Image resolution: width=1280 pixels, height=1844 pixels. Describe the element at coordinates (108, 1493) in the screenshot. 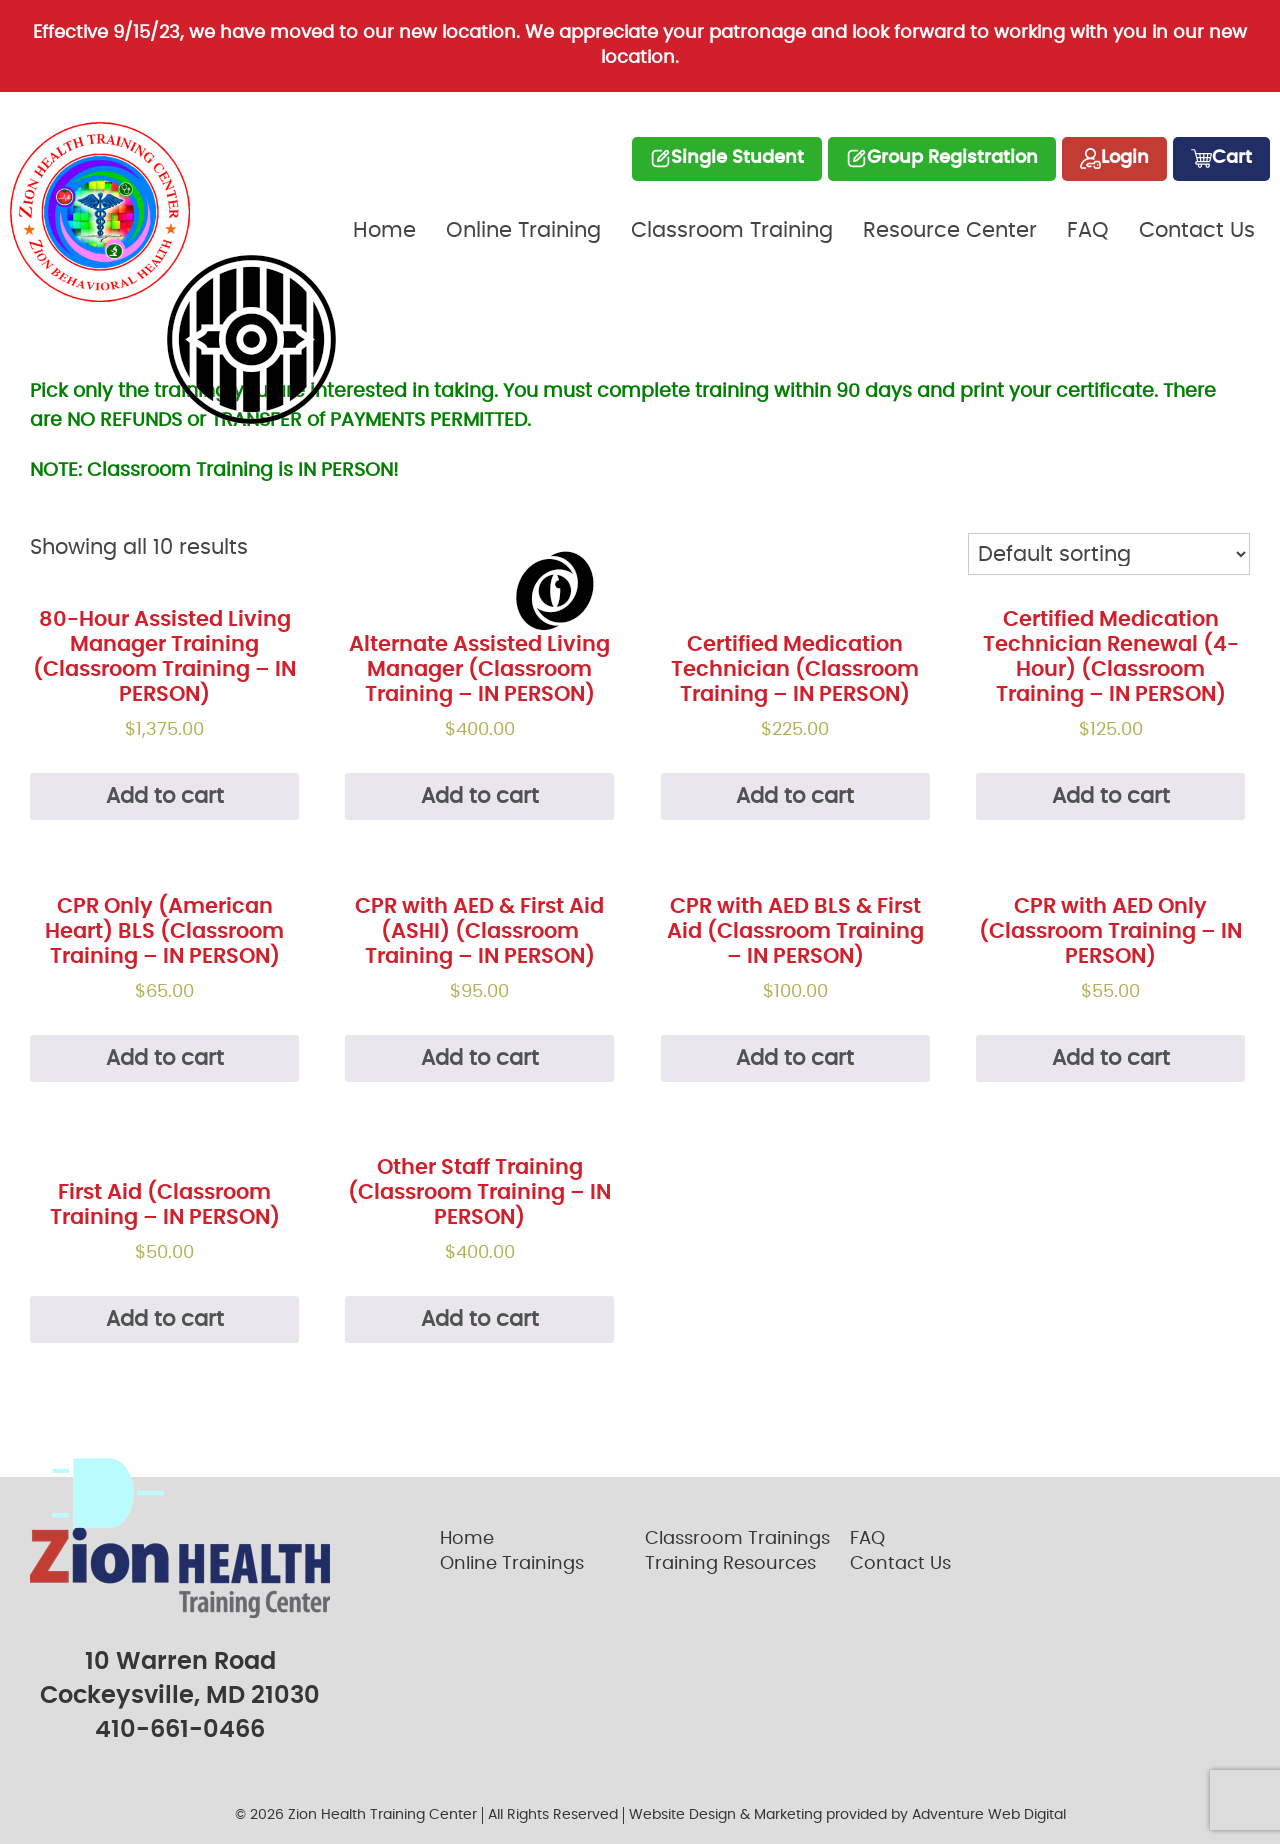

I see `represents an AND logic gate in a circuit diagram` at that location.